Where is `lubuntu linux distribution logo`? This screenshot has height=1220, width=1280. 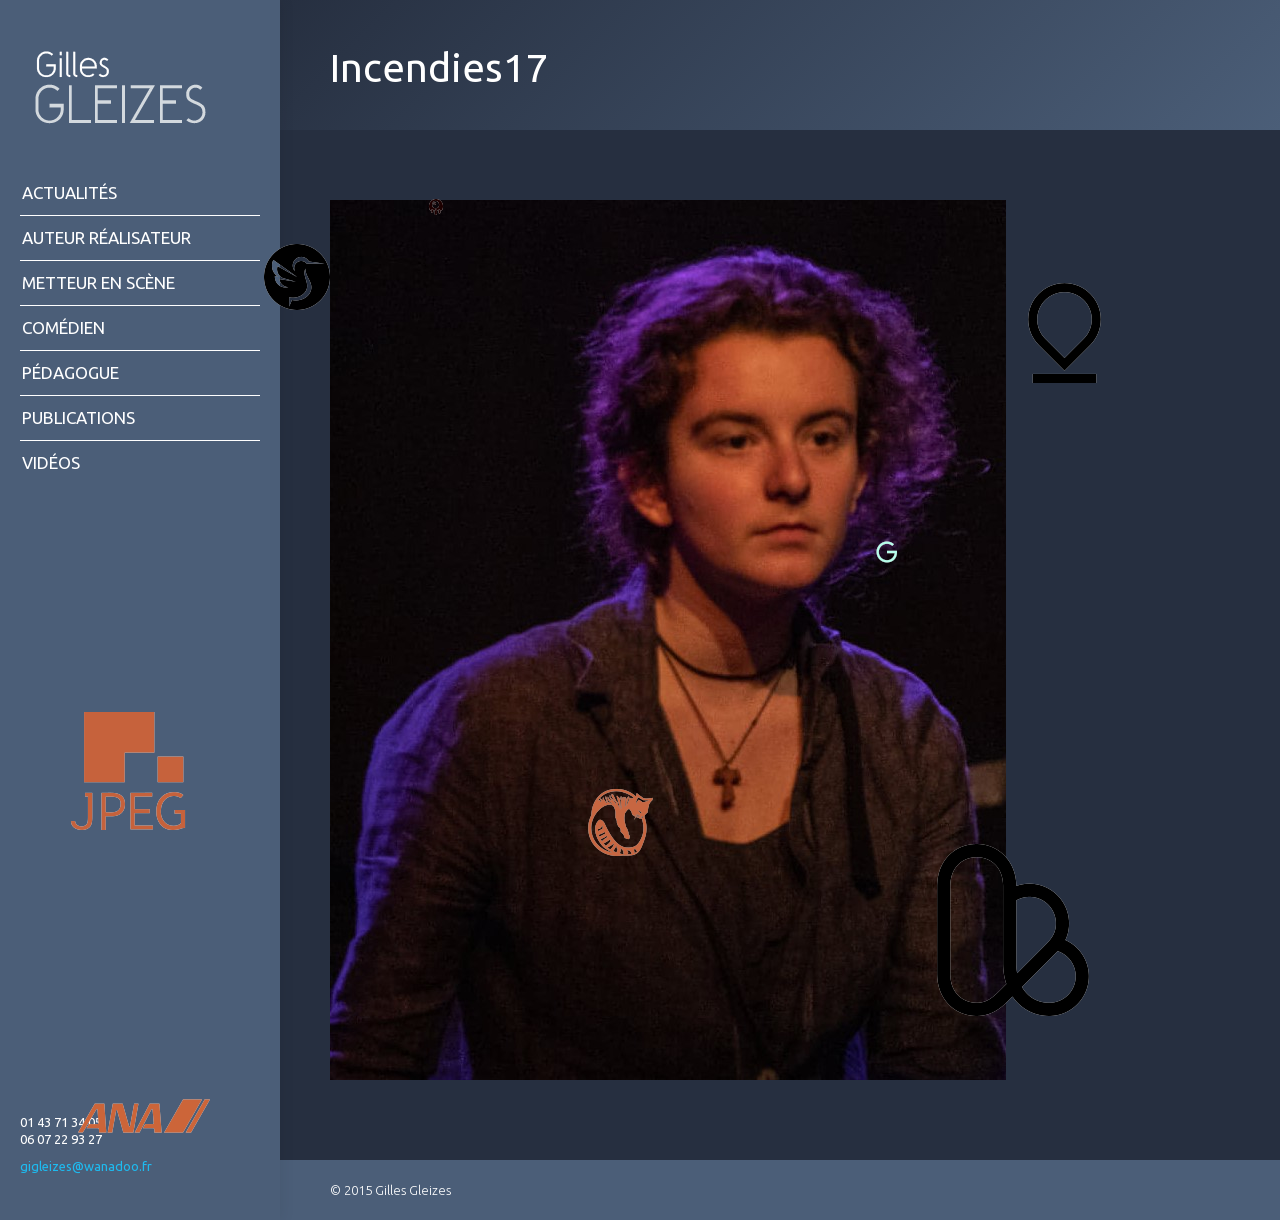 lubuntu linux distribution logo is located at coordinates (297, 277).